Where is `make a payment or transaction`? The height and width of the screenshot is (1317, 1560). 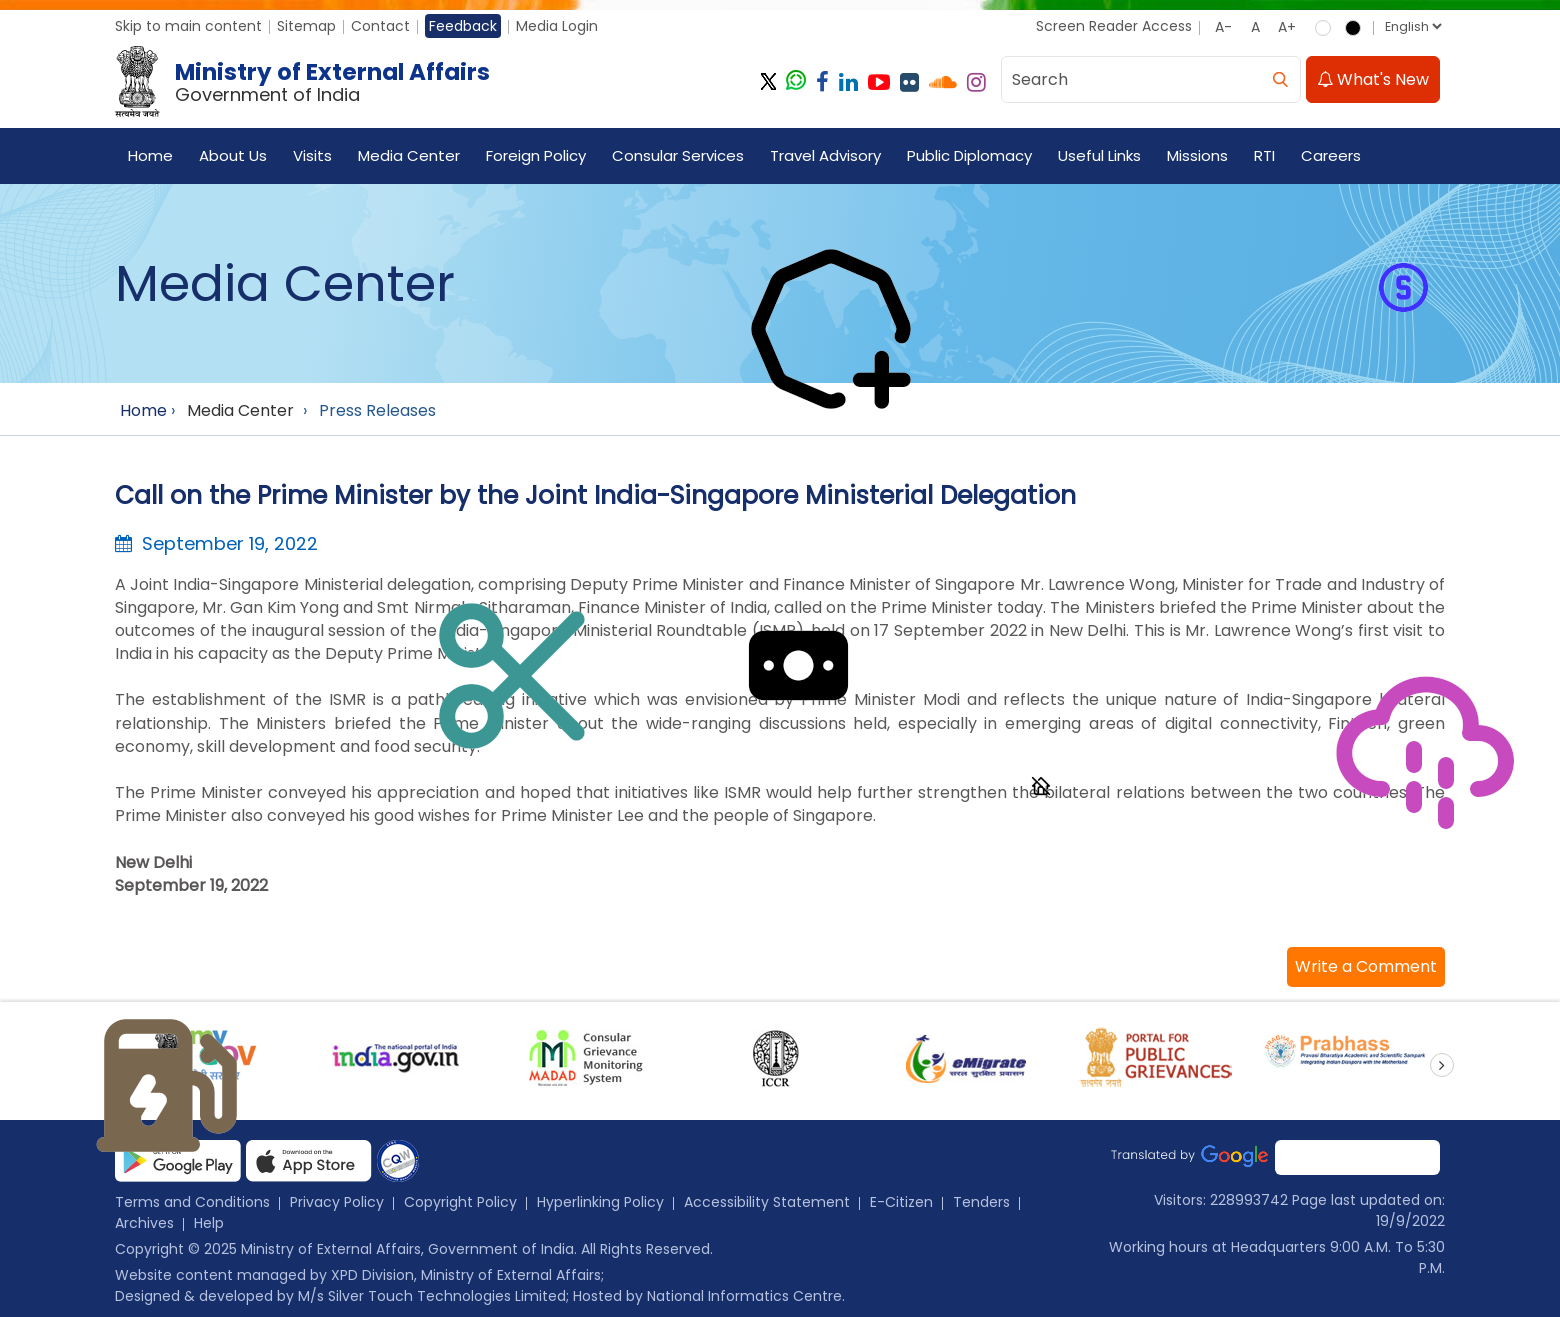 make a payment or transaction is located at coordinates (798, 665).